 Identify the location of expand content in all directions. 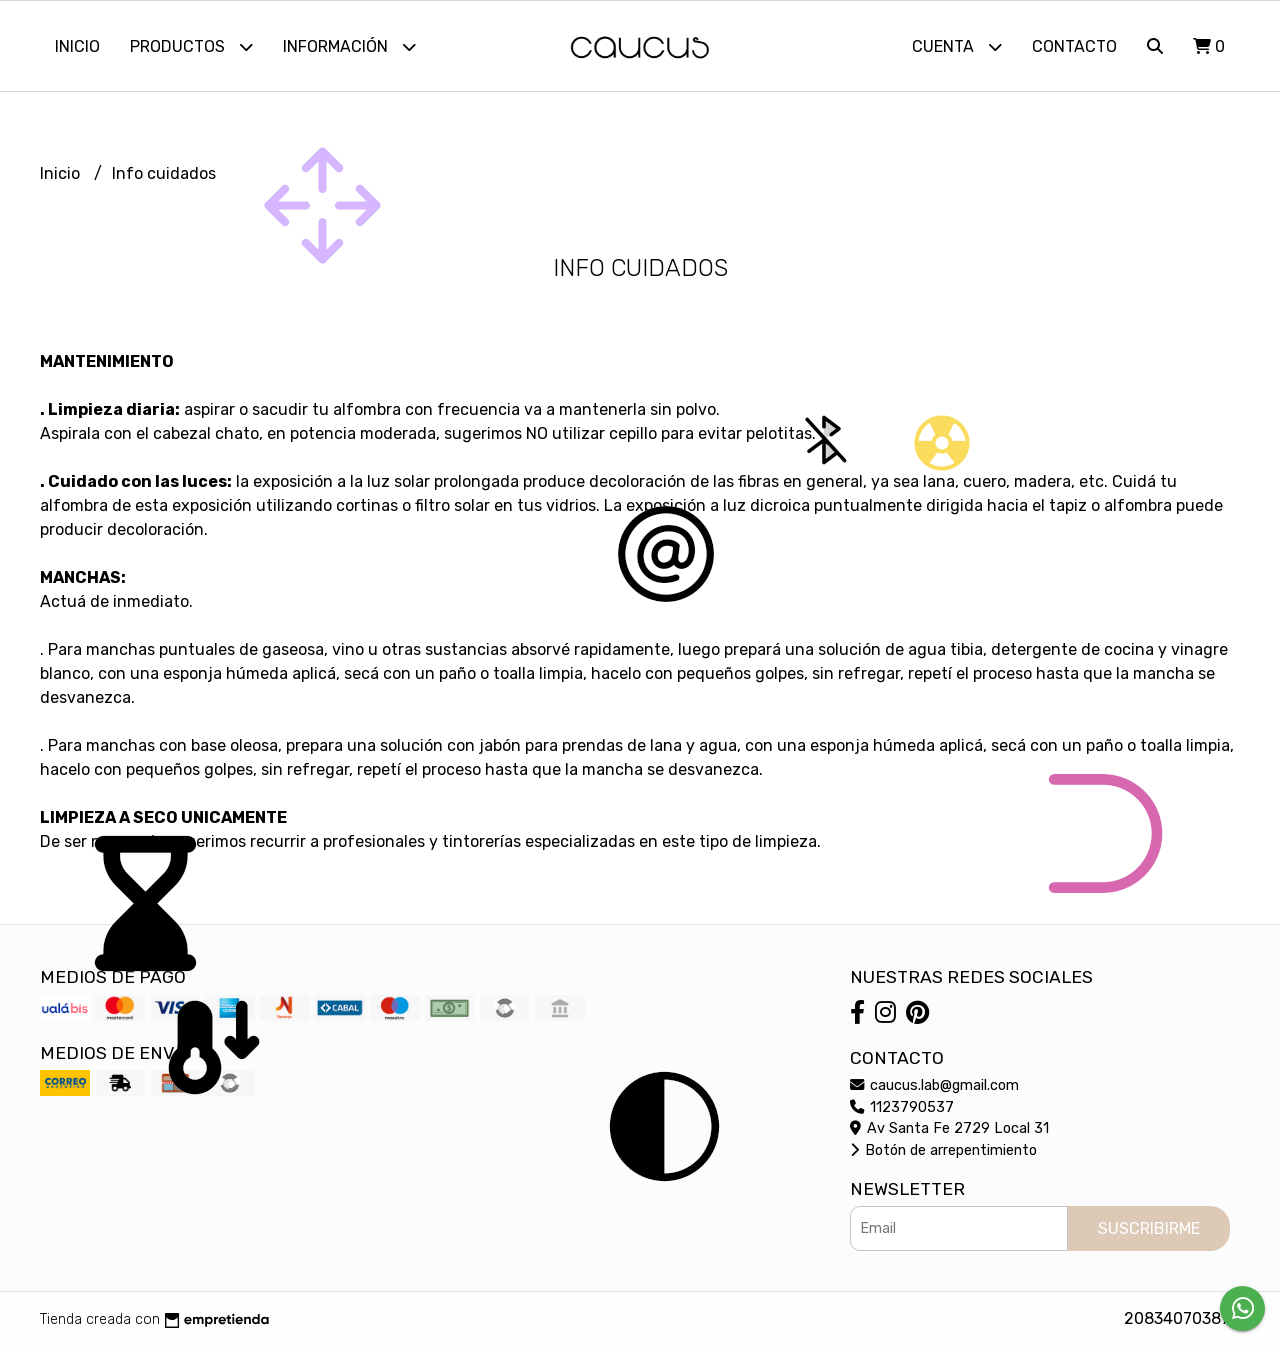
(322, 205).